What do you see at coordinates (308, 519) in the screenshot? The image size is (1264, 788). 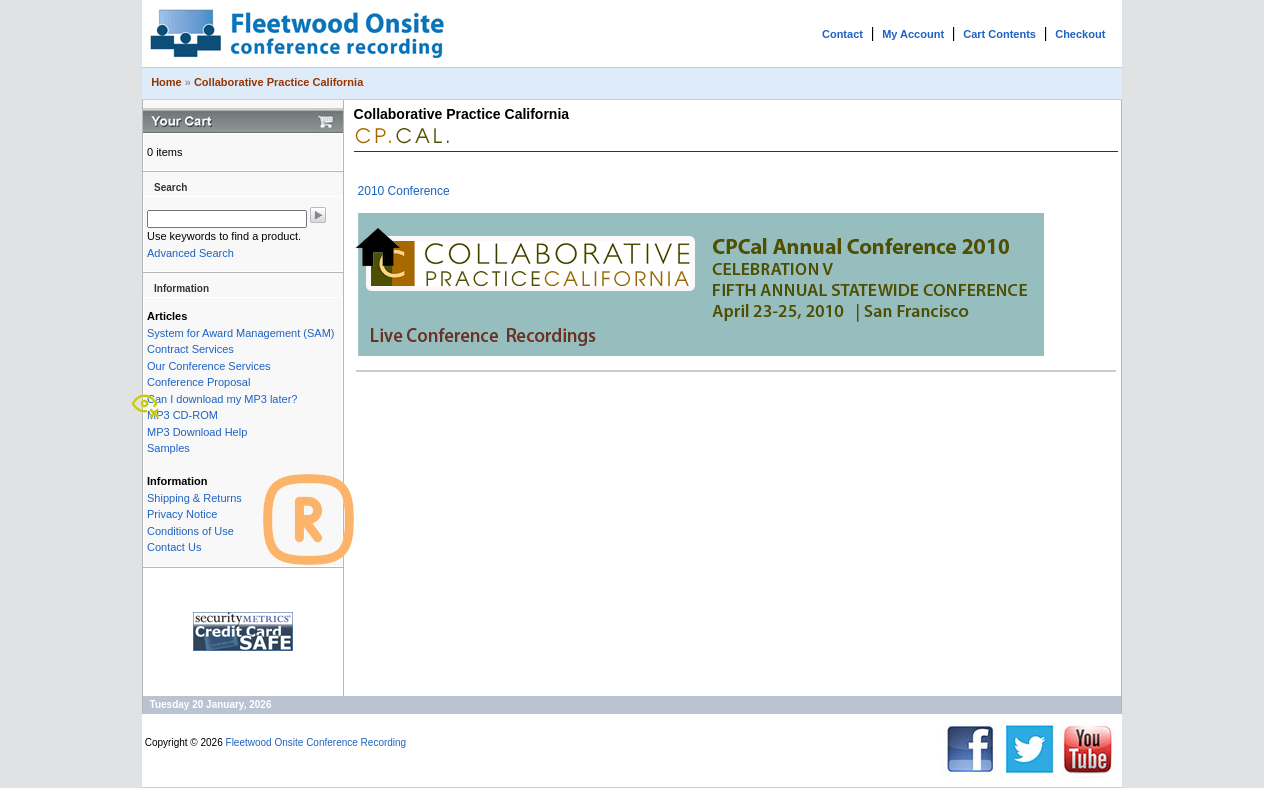 I see `indicates registered trademark or rights reserved` at bounding box center [308, 519].